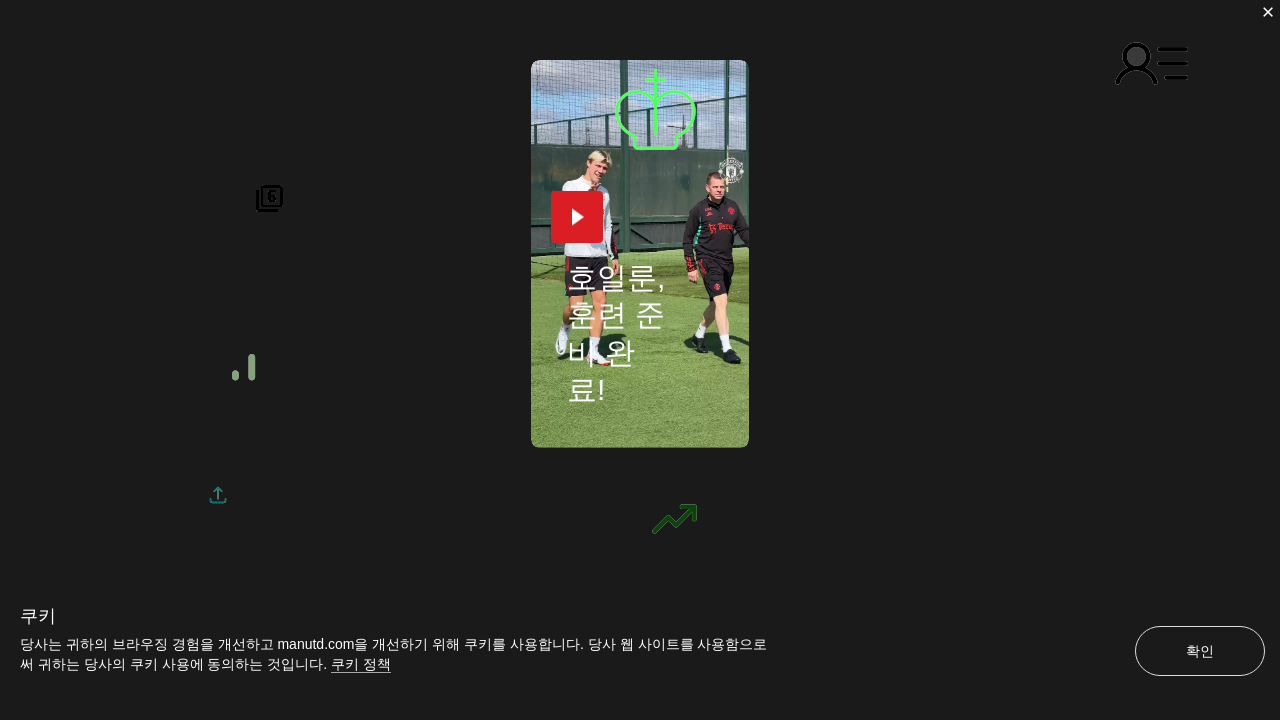 Image resolution: width=1280 pixels, height=720 pixels. Describe the element at coordinates (218, 495) in the screenshot. I see `upload a file or document` at that location.